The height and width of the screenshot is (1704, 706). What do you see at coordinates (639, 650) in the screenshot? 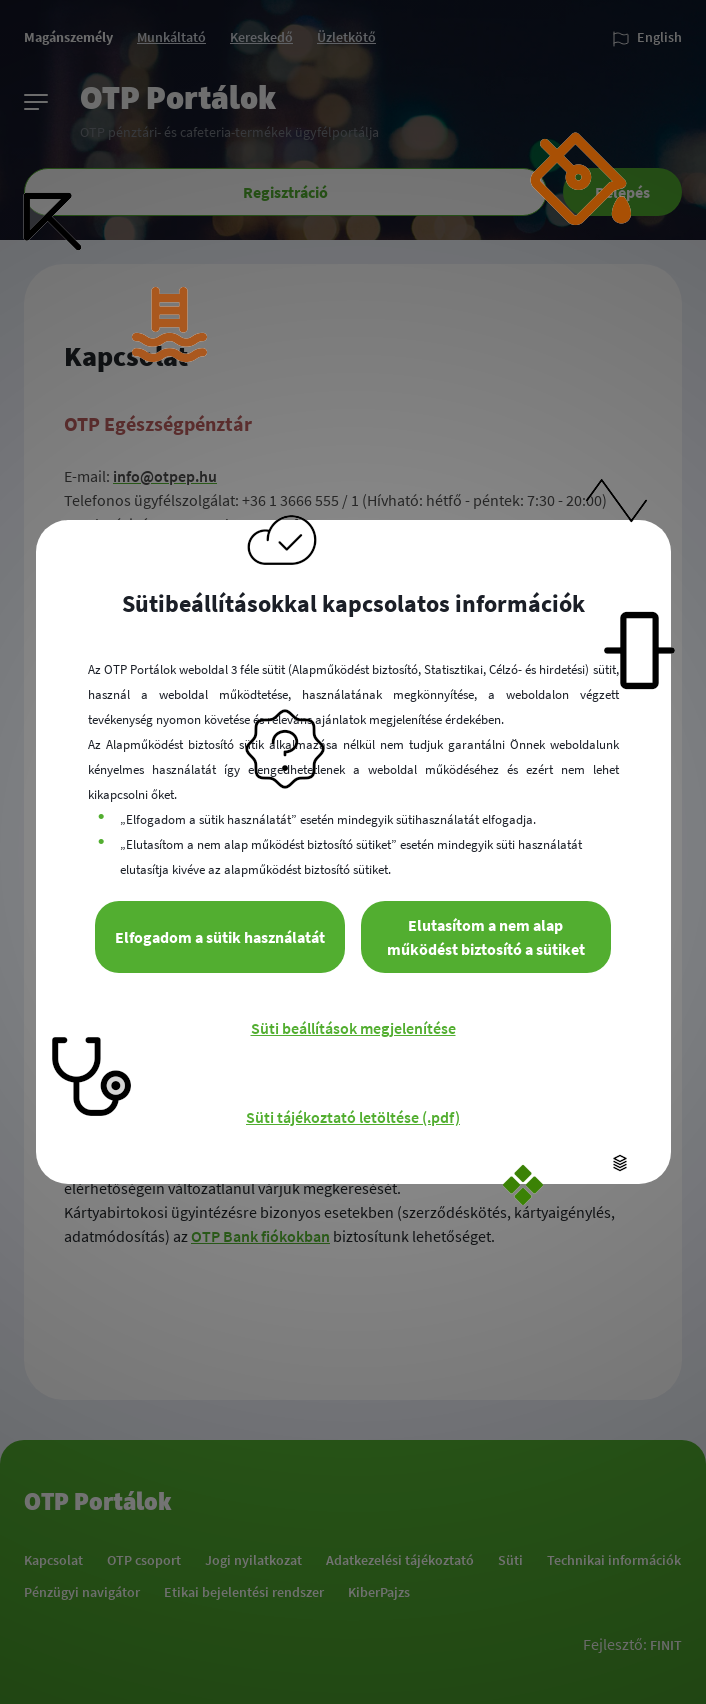
I see `align object to vertical center` at bounding box center [639, 650].